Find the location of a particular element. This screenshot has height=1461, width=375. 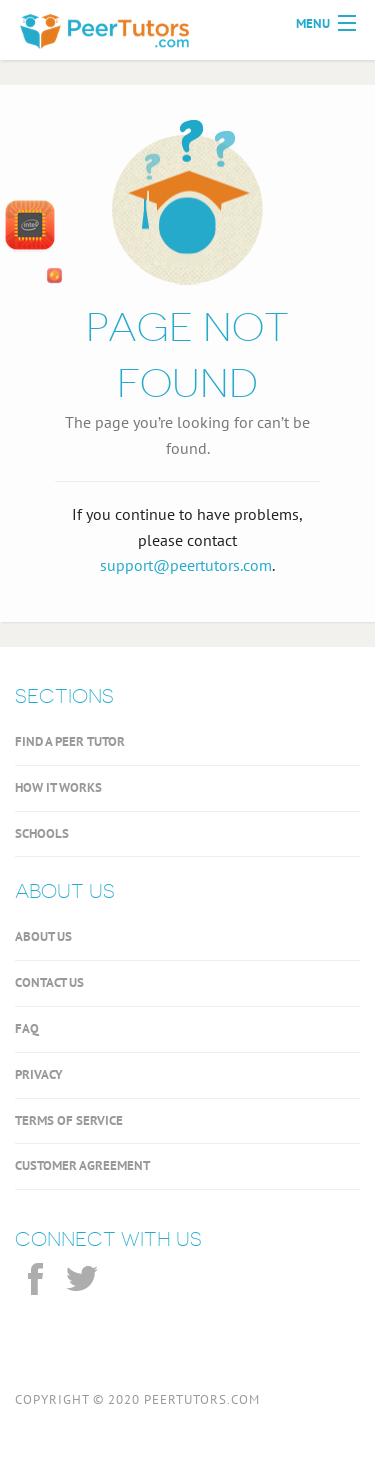

open AntaresSQL database management app is located at coordinates (54, 275).